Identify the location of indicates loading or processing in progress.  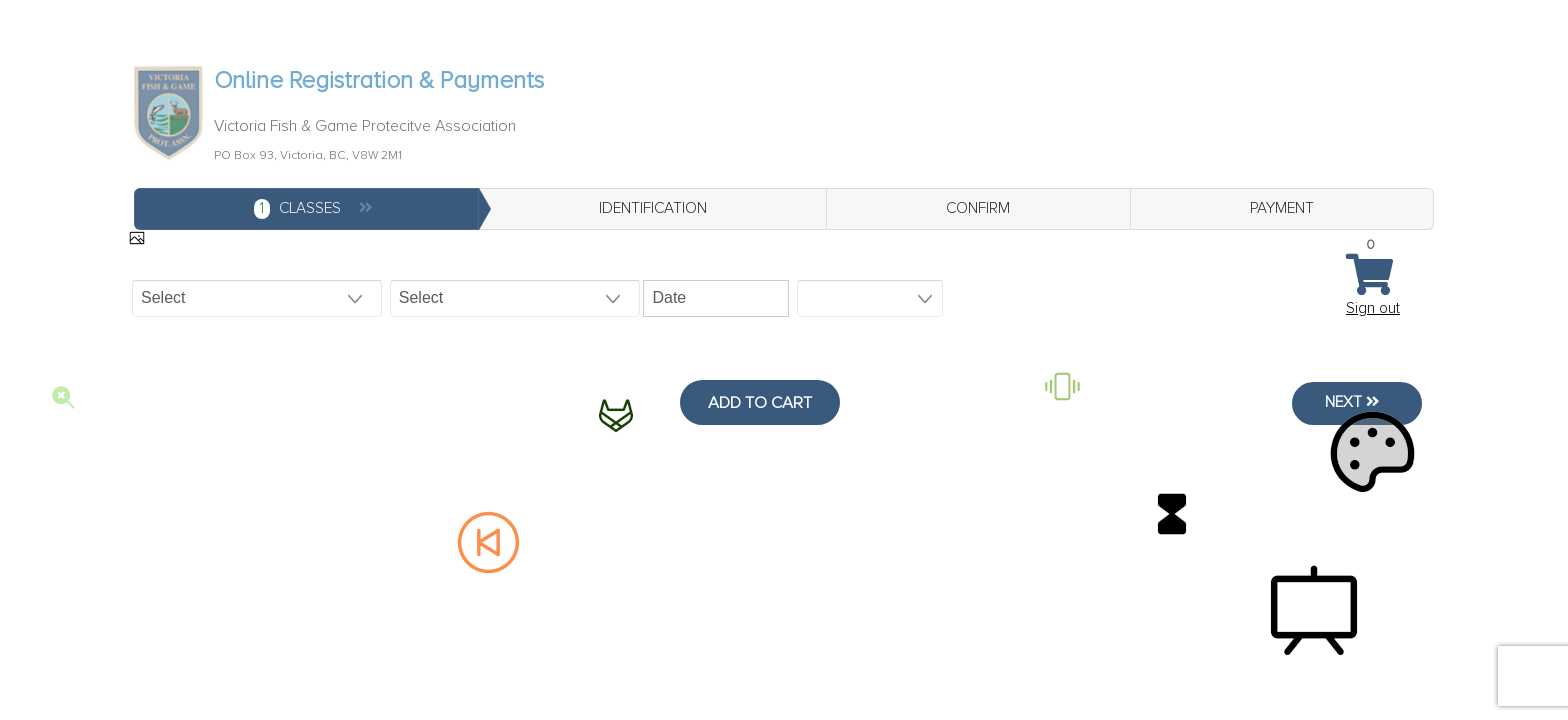
(1172, 514).